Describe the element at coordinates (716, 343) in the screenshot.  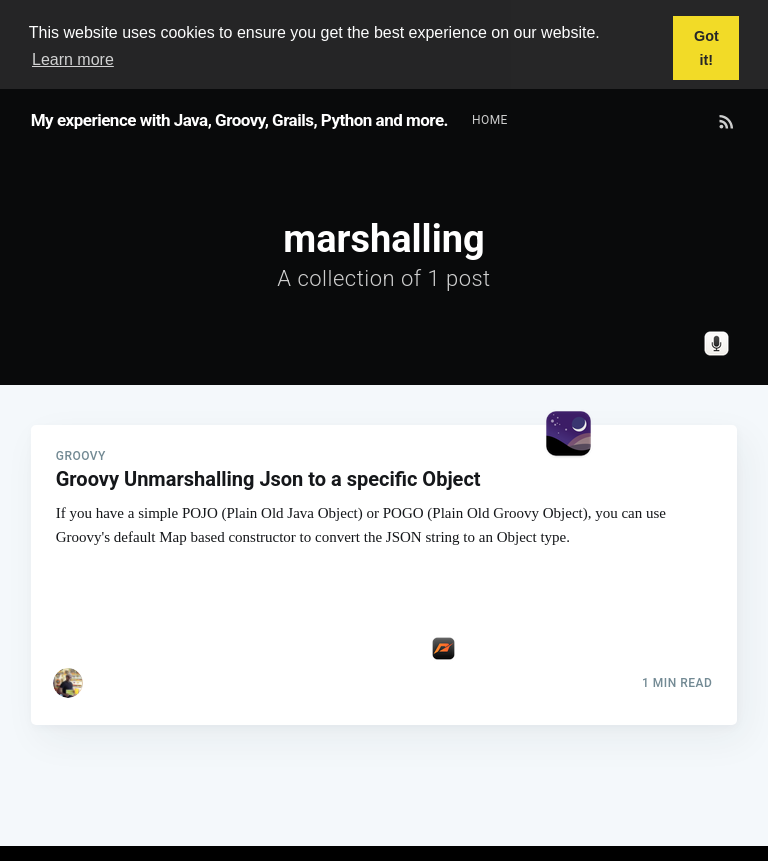
I see `access microphone settings` at that location.